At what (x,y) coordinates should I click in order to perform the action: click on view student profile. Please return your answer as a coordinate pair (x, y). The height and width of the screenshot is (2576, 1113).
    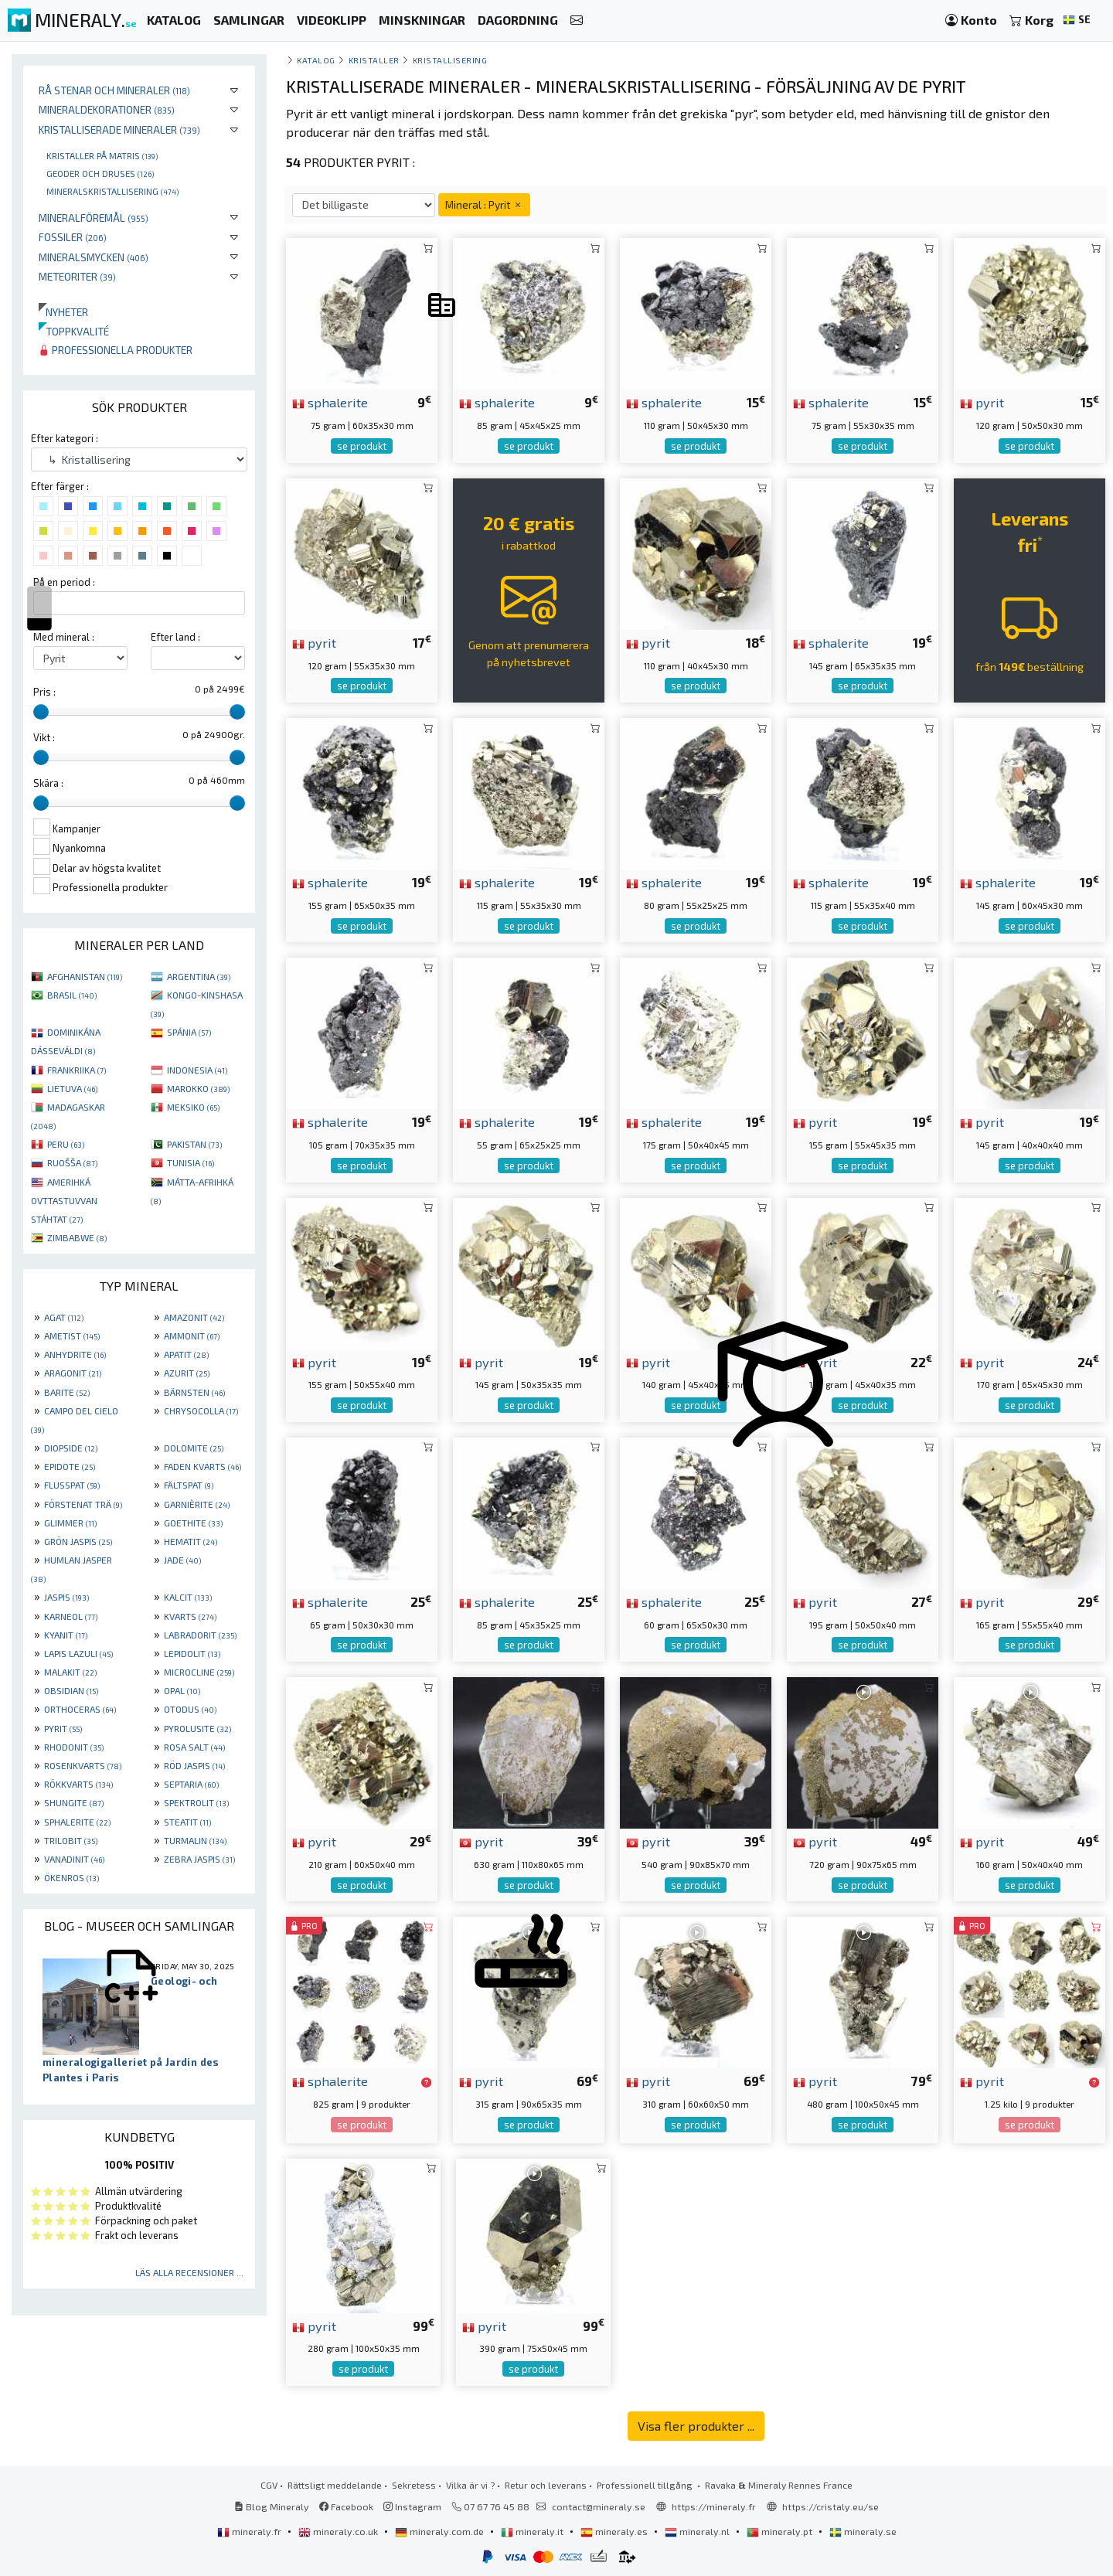
    Looking at the image, I should click on (783, 1387).